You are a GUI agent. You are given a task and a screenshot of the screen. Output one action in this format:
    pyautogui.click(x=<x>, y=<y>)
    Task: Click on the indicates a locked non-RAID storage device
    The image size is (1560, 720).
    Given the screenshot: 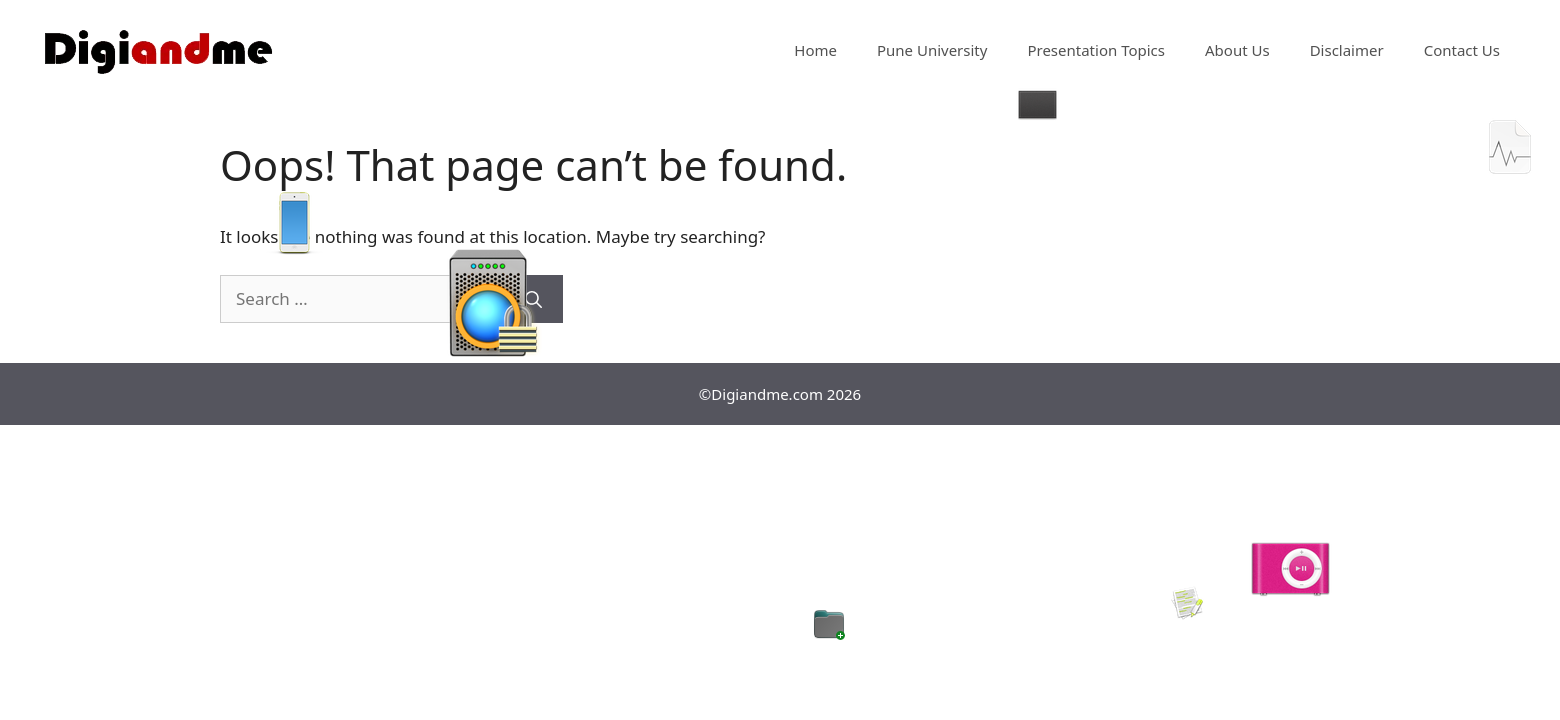 What is the action you would take?
    pyautogui.click(x=488, y=303)
    